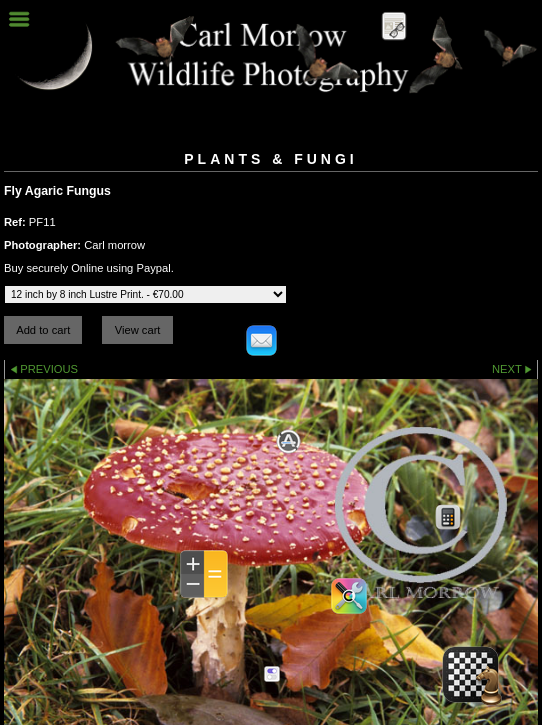  I want to click on open gnome tweaks settings, so click(272, 674).